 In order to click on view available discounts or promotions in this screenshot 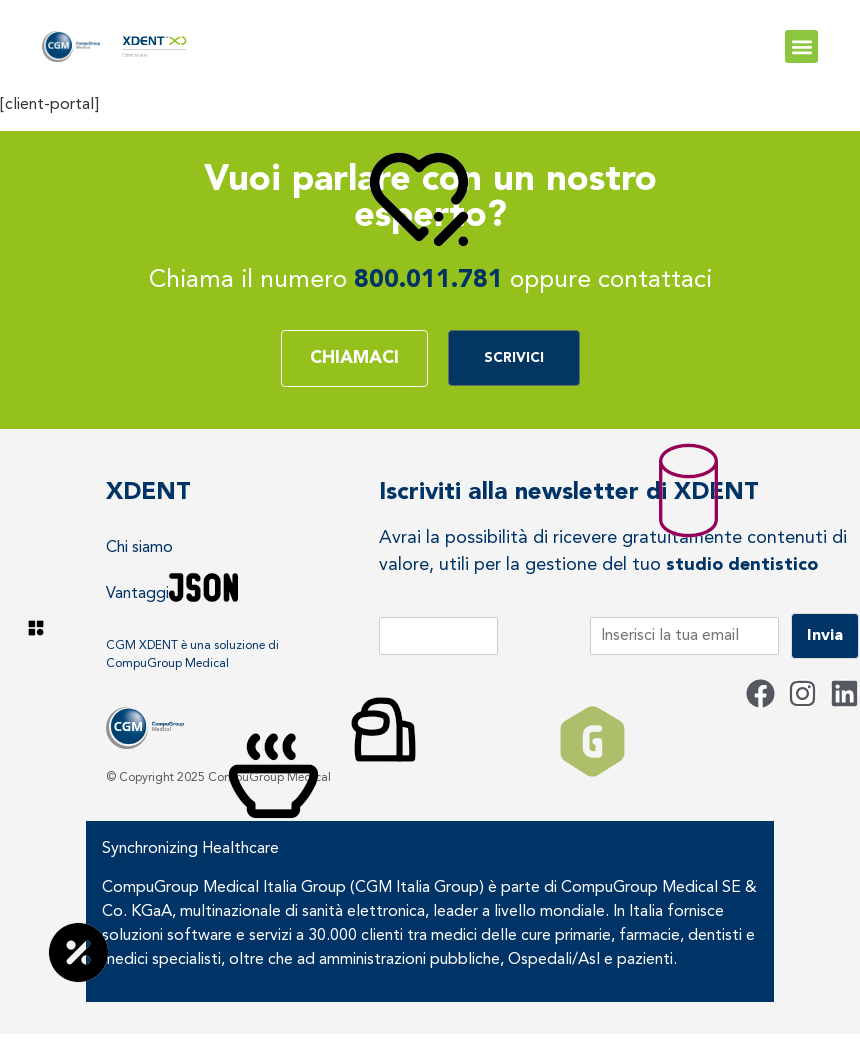, I will do `click(78, 952)`.